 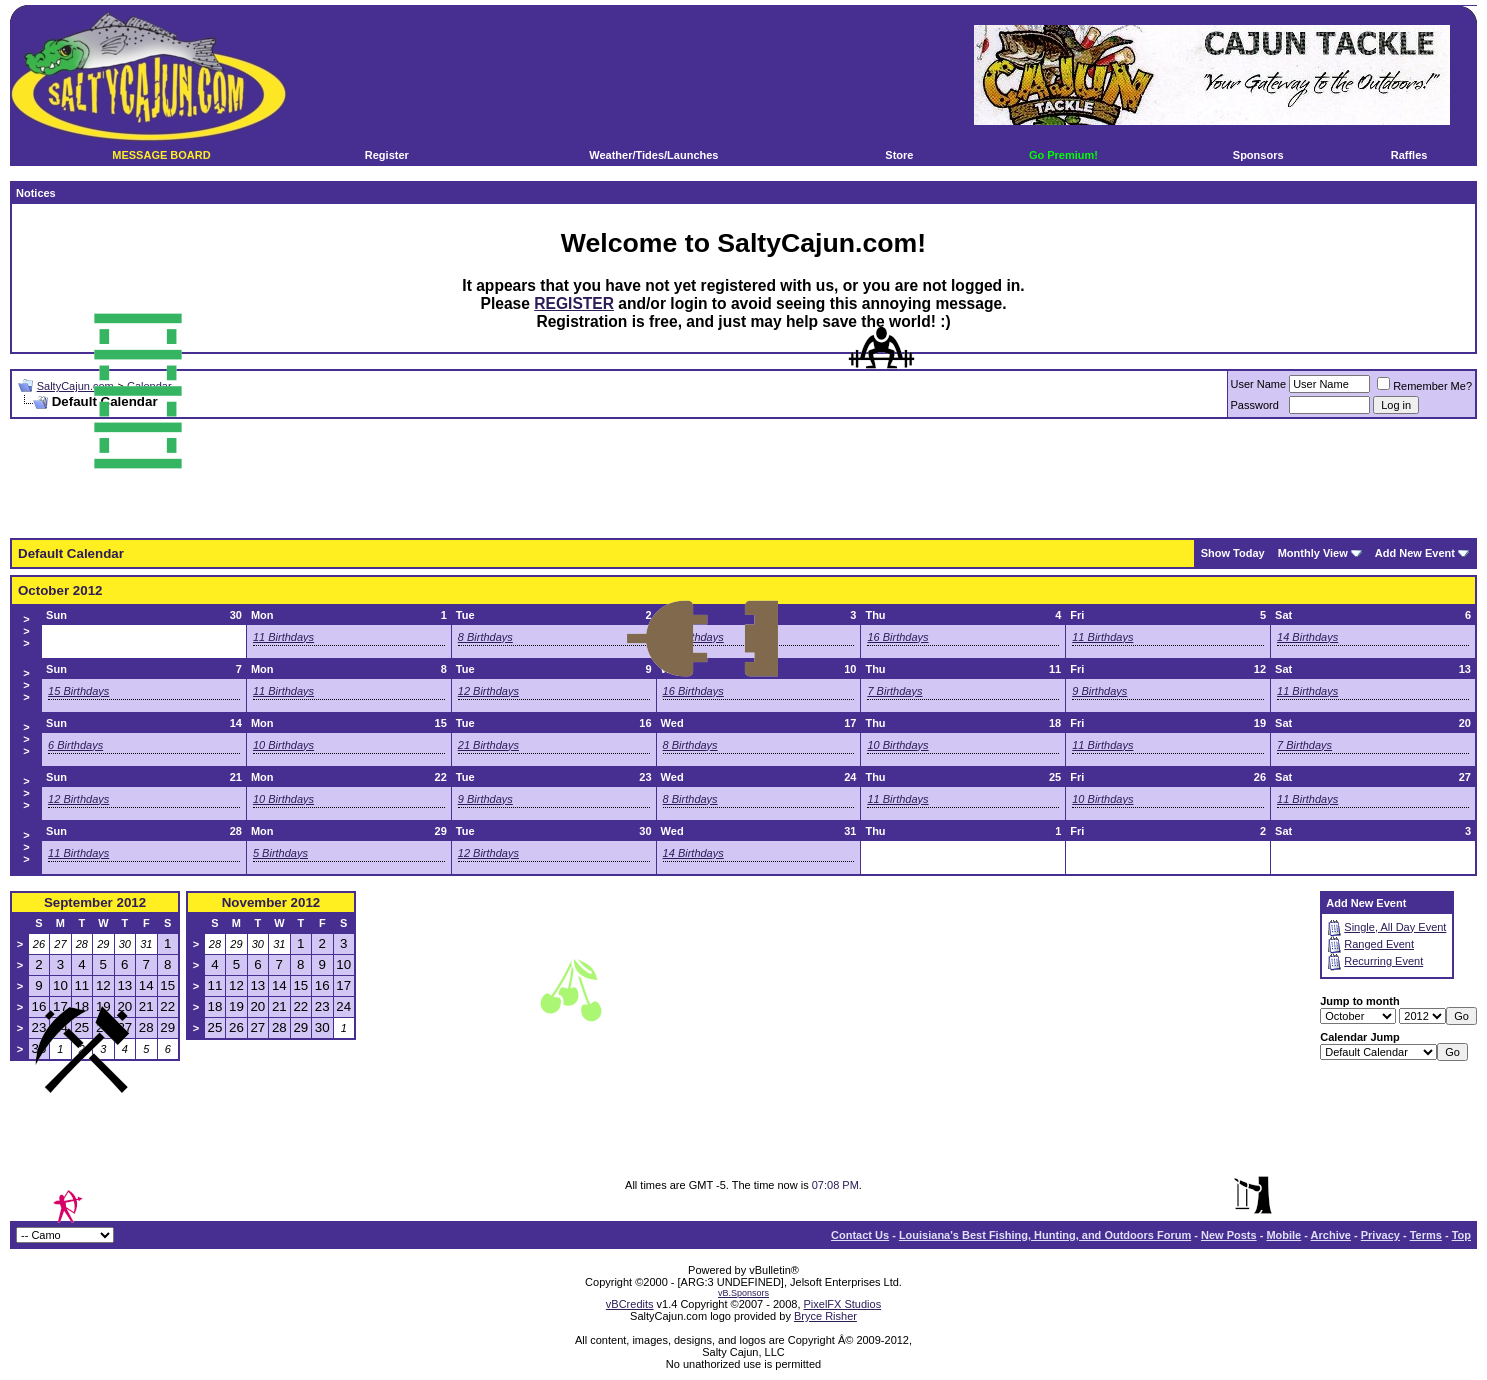 I want to click on access playground or recreational areas, so click(x=1253, y=1195).